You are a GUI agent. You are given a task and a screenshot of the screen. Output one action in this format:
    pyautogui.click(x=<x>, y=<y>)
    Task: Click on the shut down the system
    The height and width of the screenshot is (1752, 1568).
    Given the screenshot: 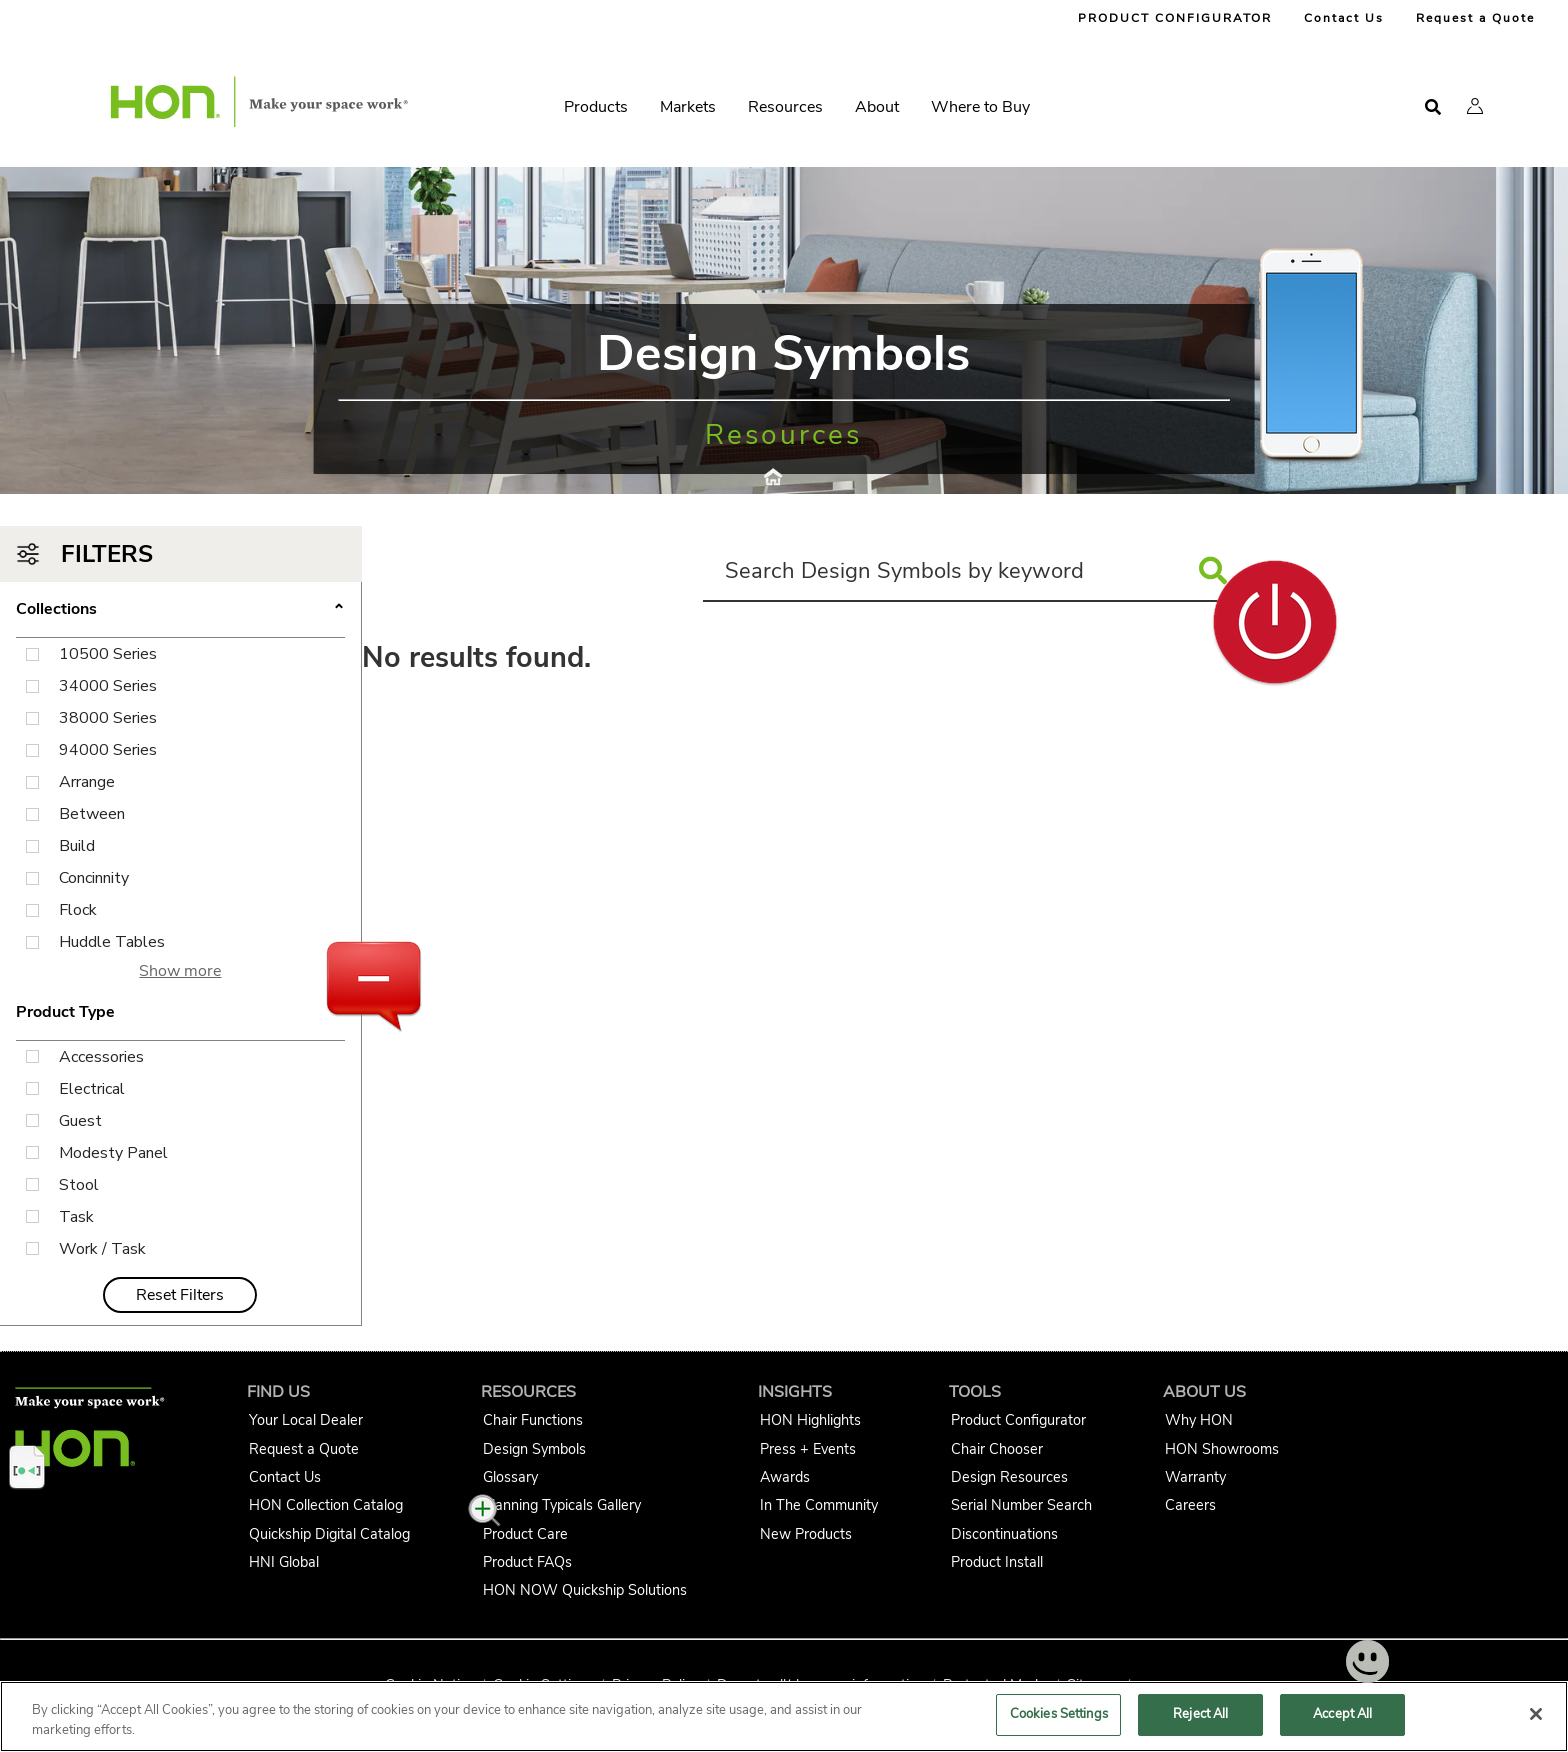 What is the action you would take?
    pyautogui.click(x=1275, y=622)
    